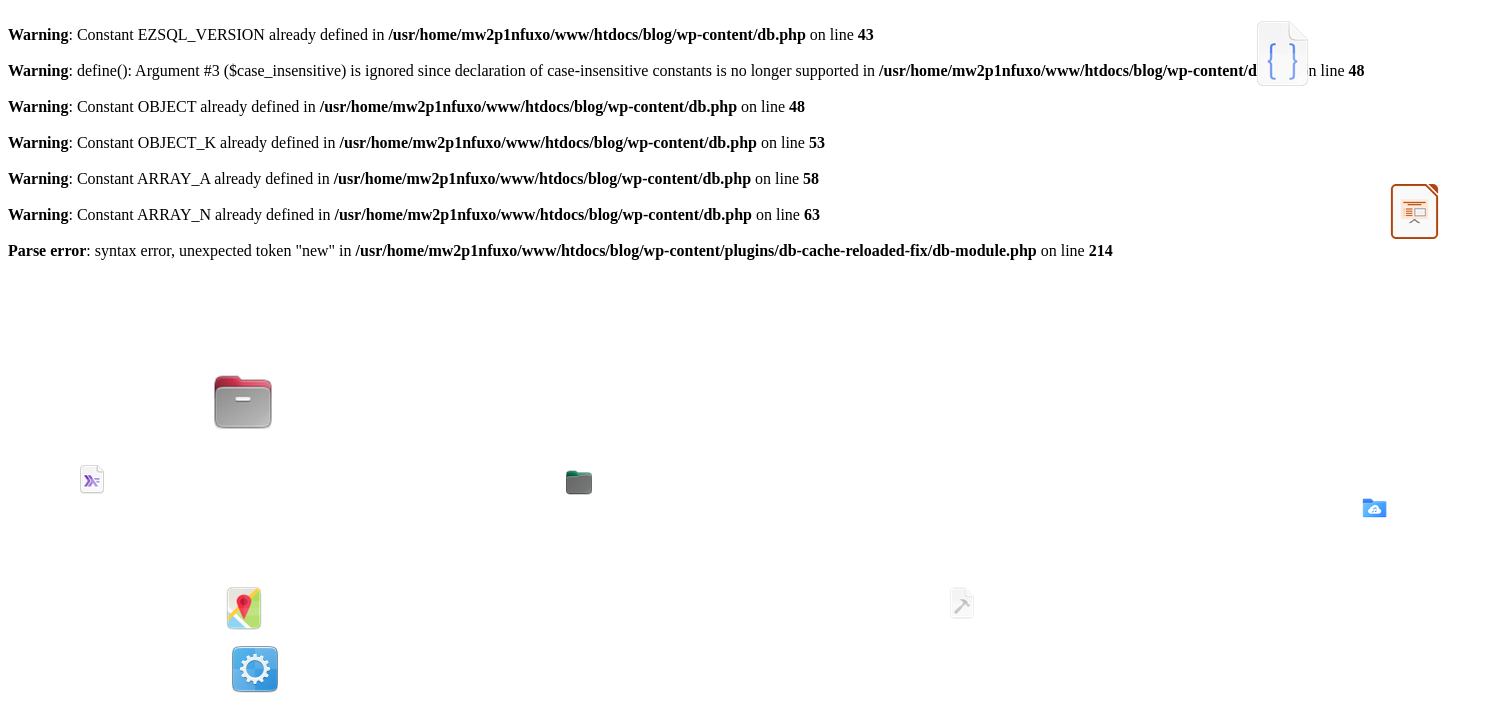  What do you see at coordinates (92, 479) in the screenshot?
I see `a haskell source code file` at bounding box center [92, 479].